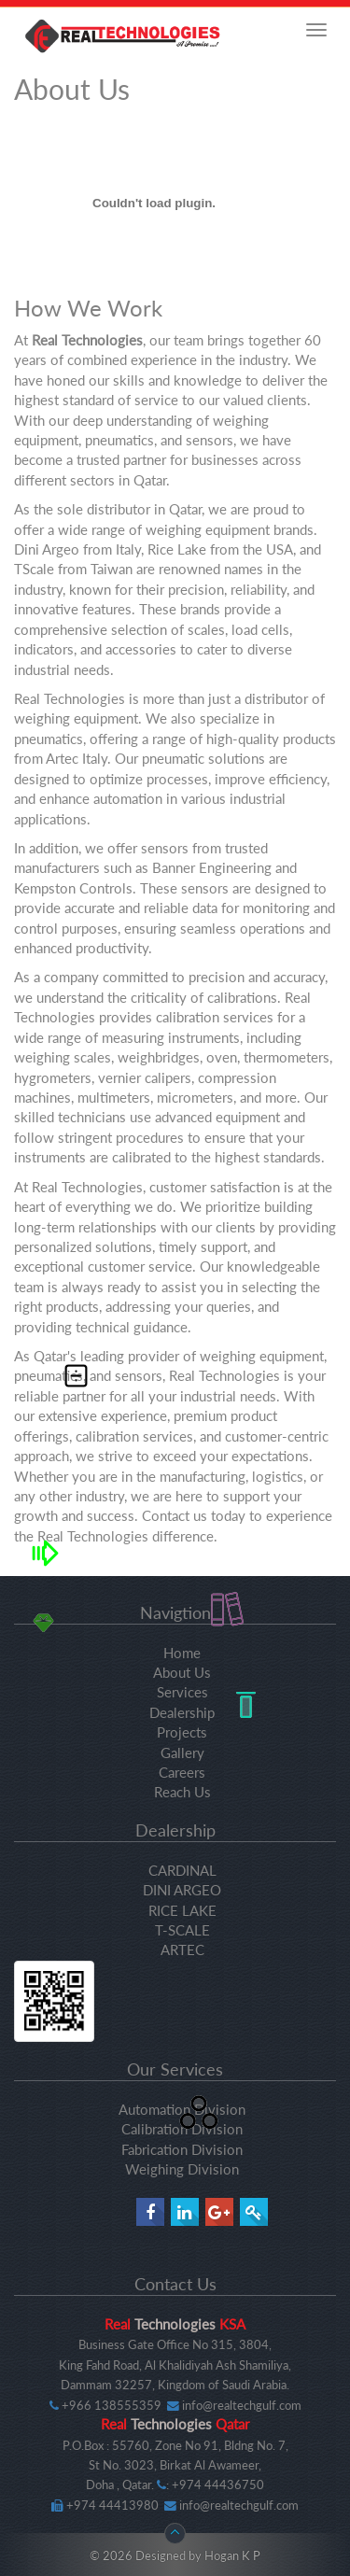  What do you see at coordinates (76, 1375) in the screenshot?
I see `perform a division calculation` at bounding box center [76, 1375].